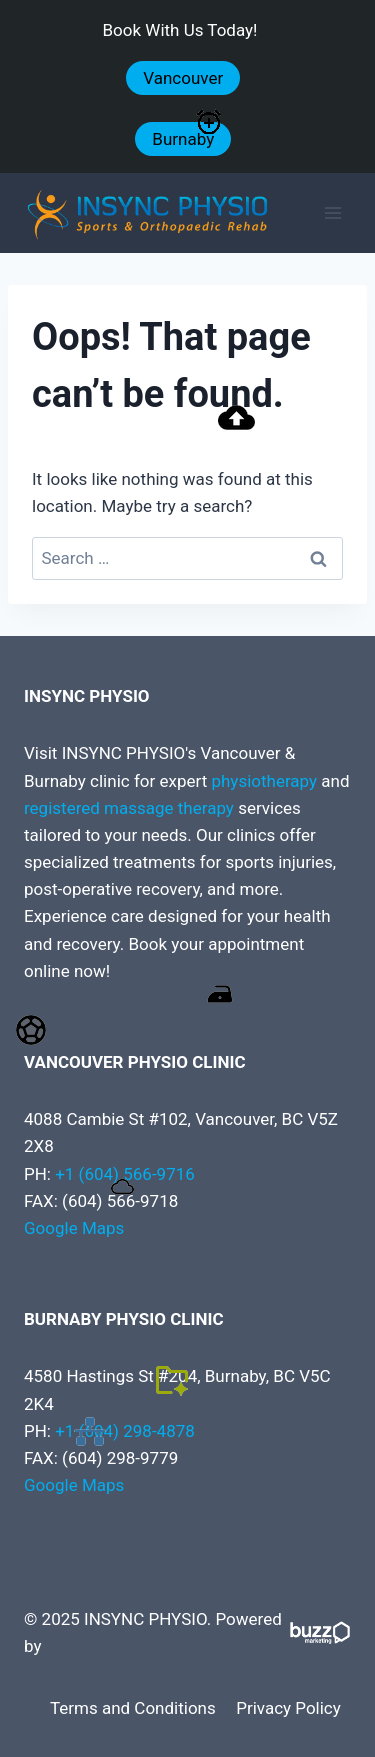  I want to click on view network connections, so click(90, 1432).